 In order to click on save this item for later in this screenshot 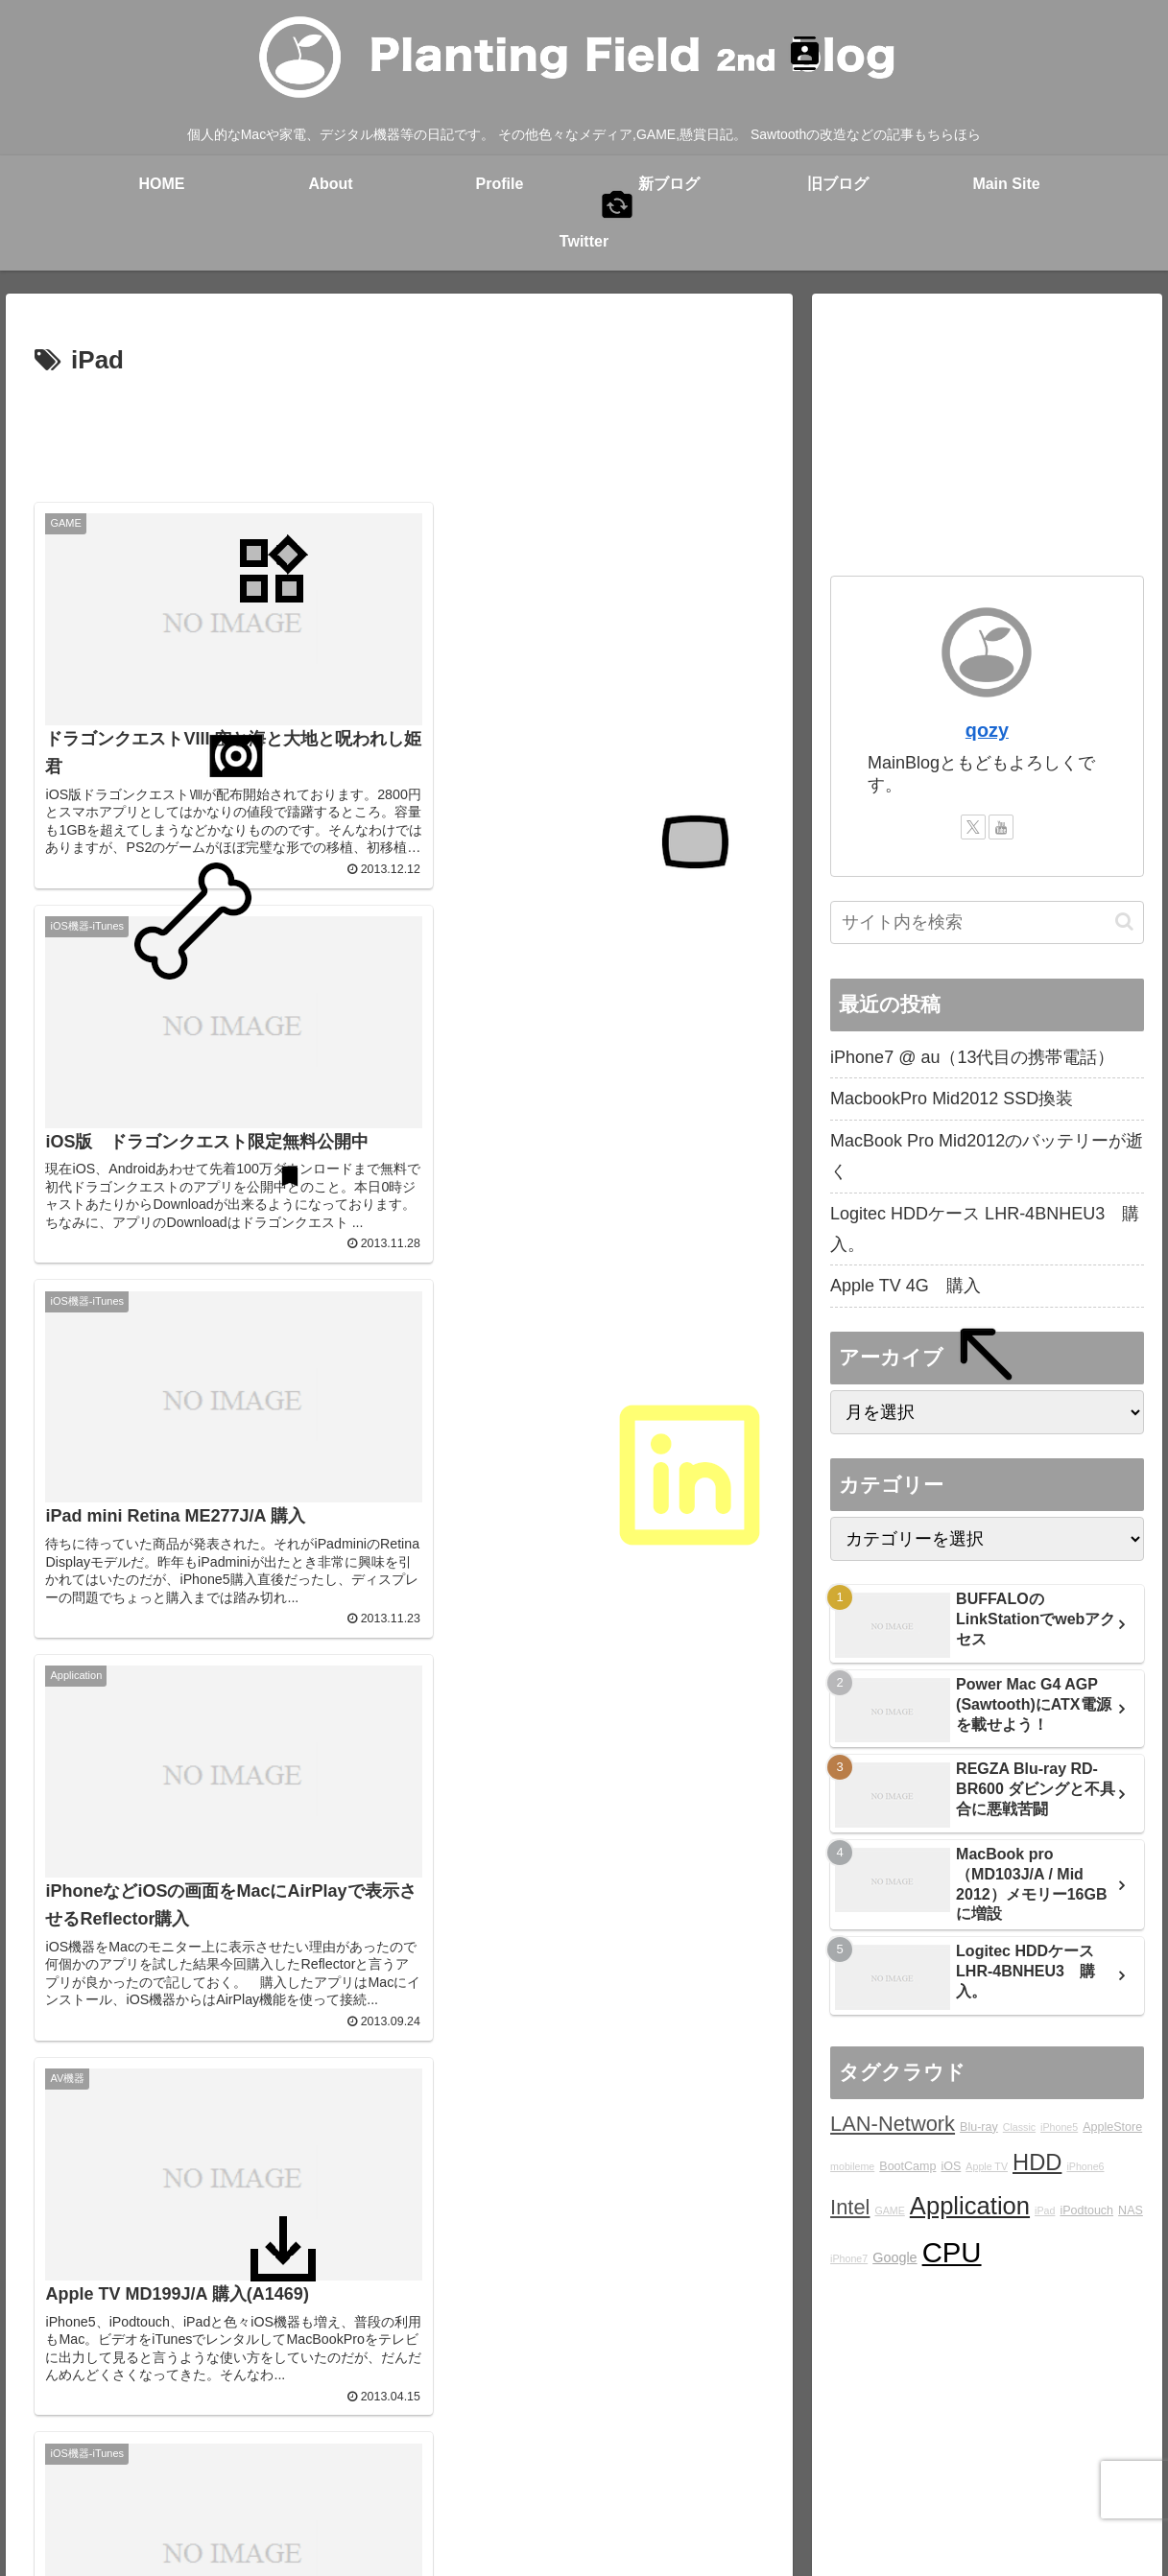, I will do `click(290, 1176)`.